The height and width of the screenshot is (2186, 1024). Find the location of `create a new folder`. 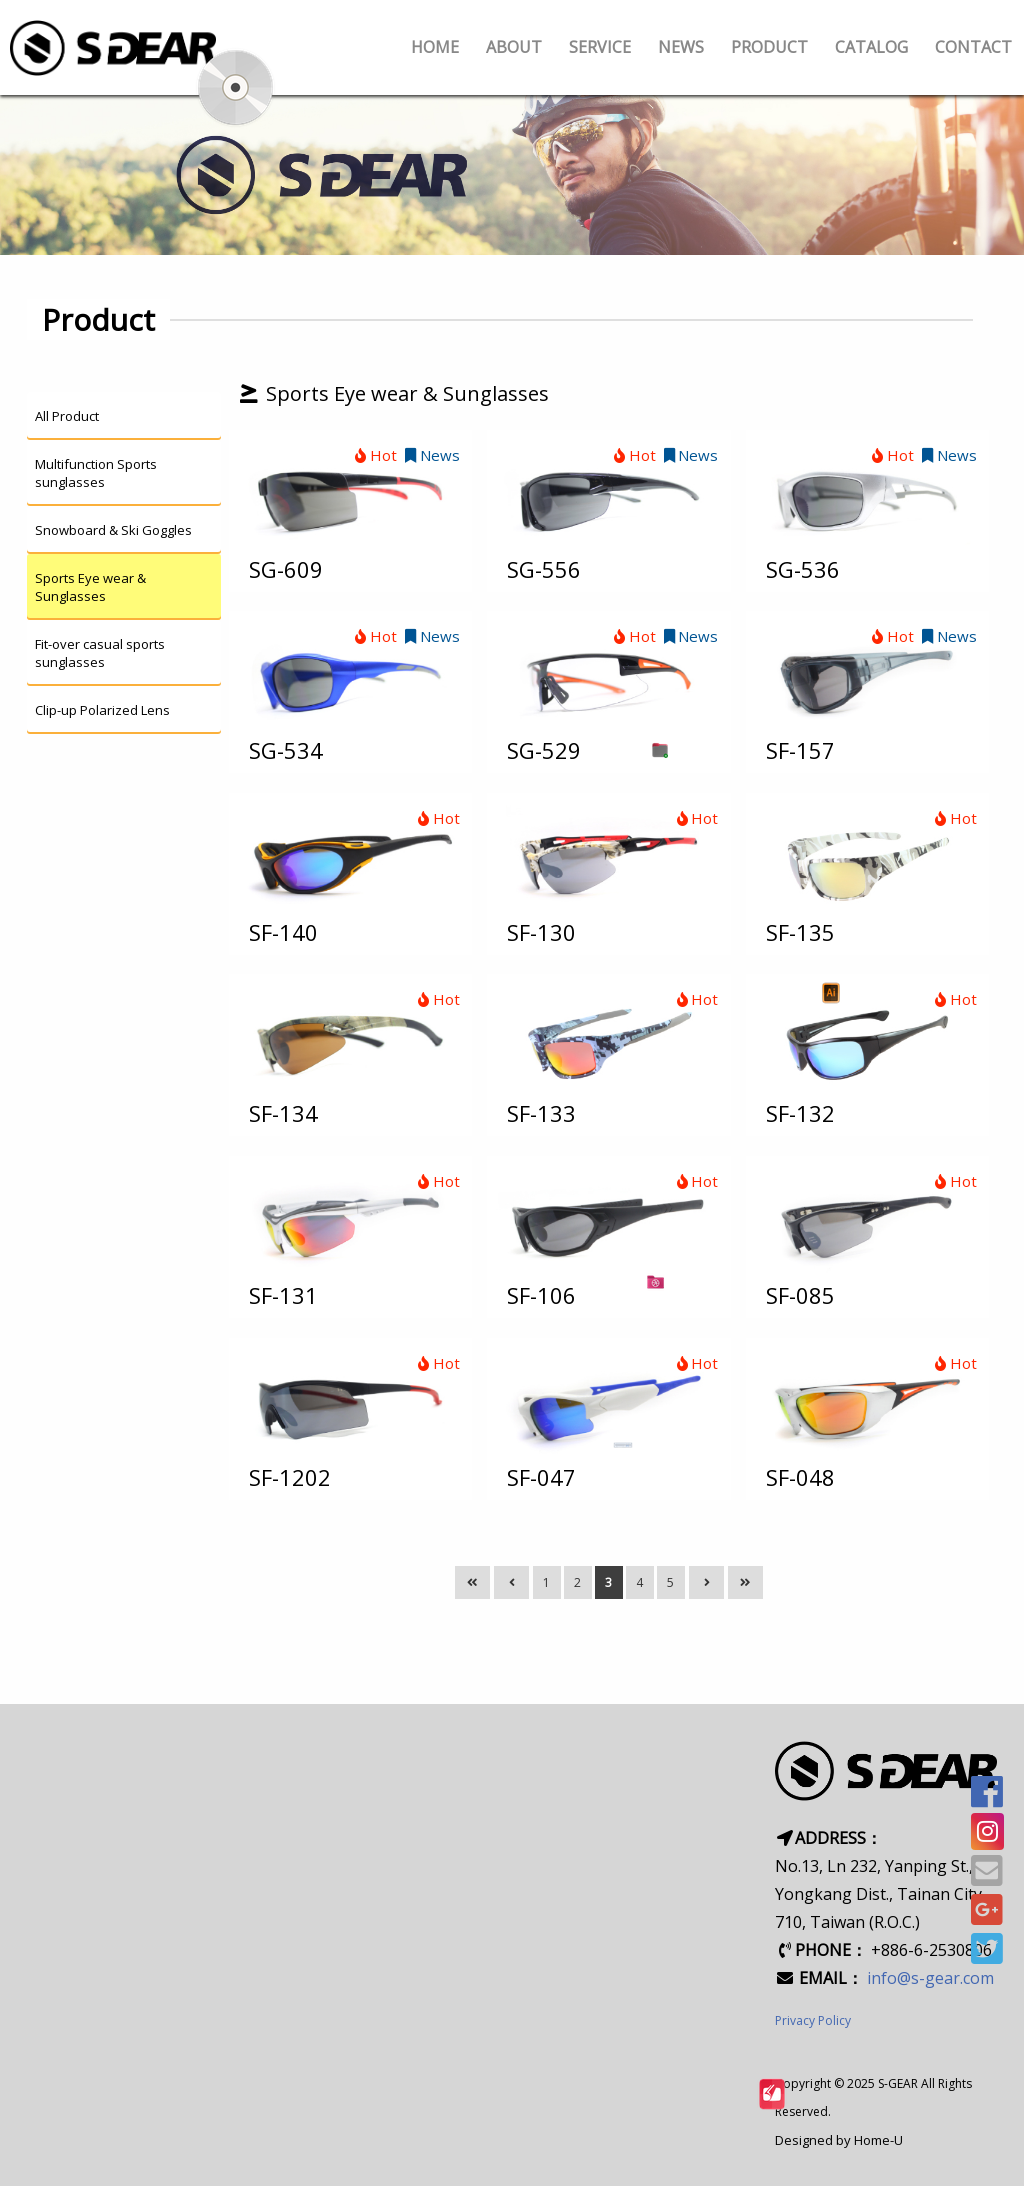

create a new folder is located at coordinates (660, 750).